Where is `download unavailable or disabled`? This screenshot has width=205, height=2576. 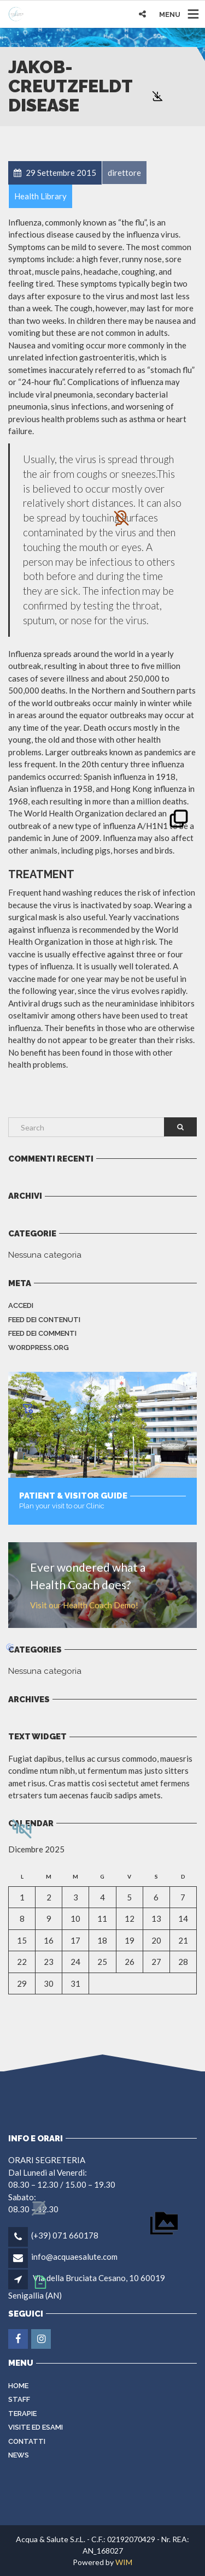 download unavailable or disabled is located at coordinates (157, 96).